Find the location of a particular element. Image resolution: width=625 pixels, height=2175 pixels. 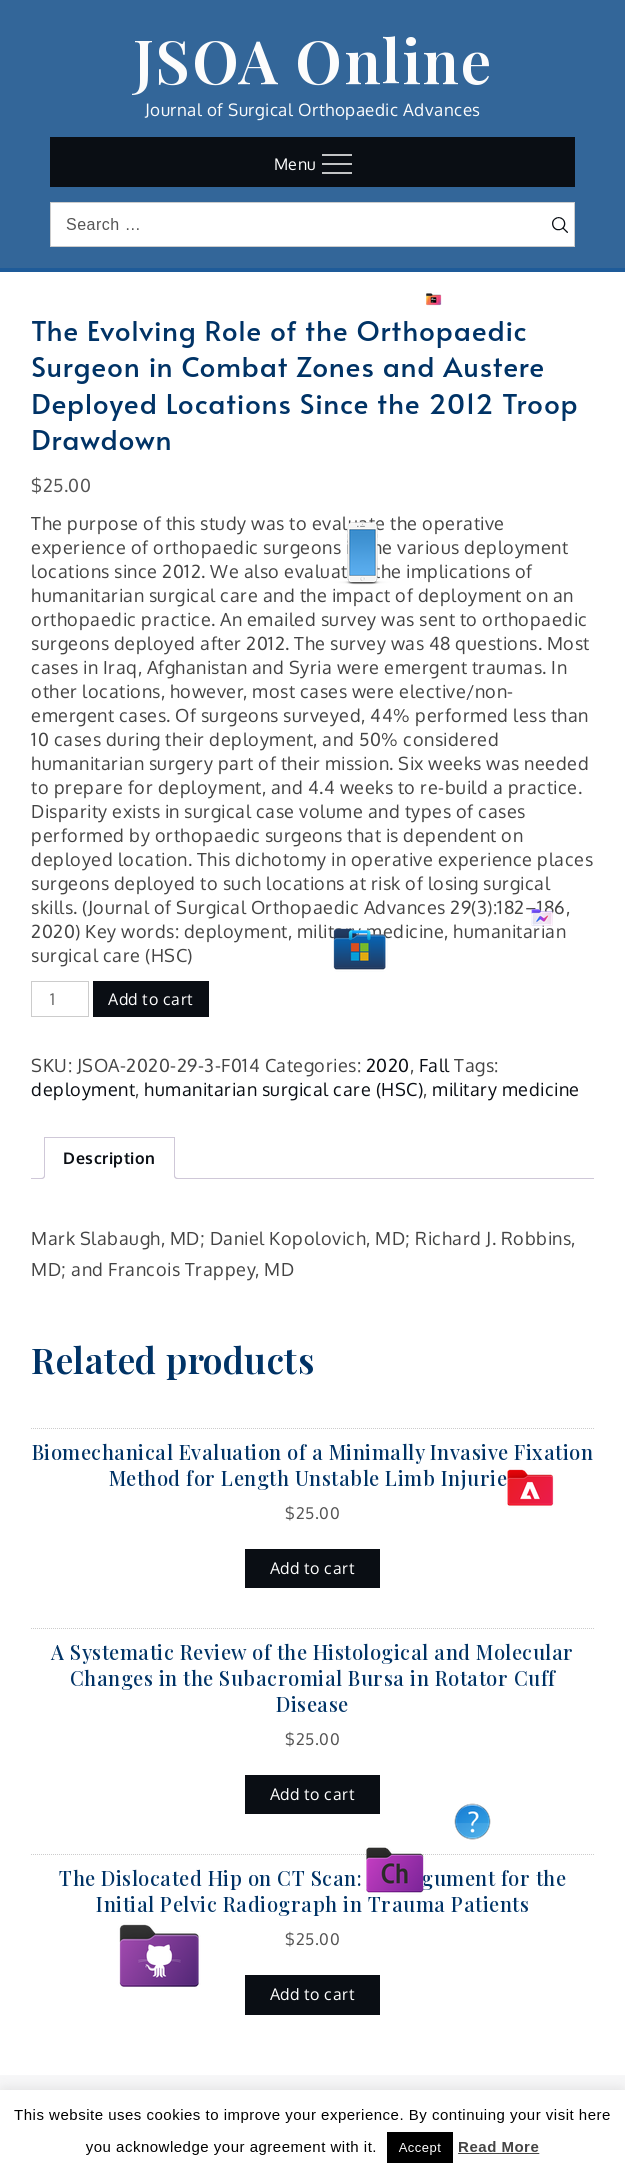

open JetBrains IDE projects folder is located at coordinates (433, 299).